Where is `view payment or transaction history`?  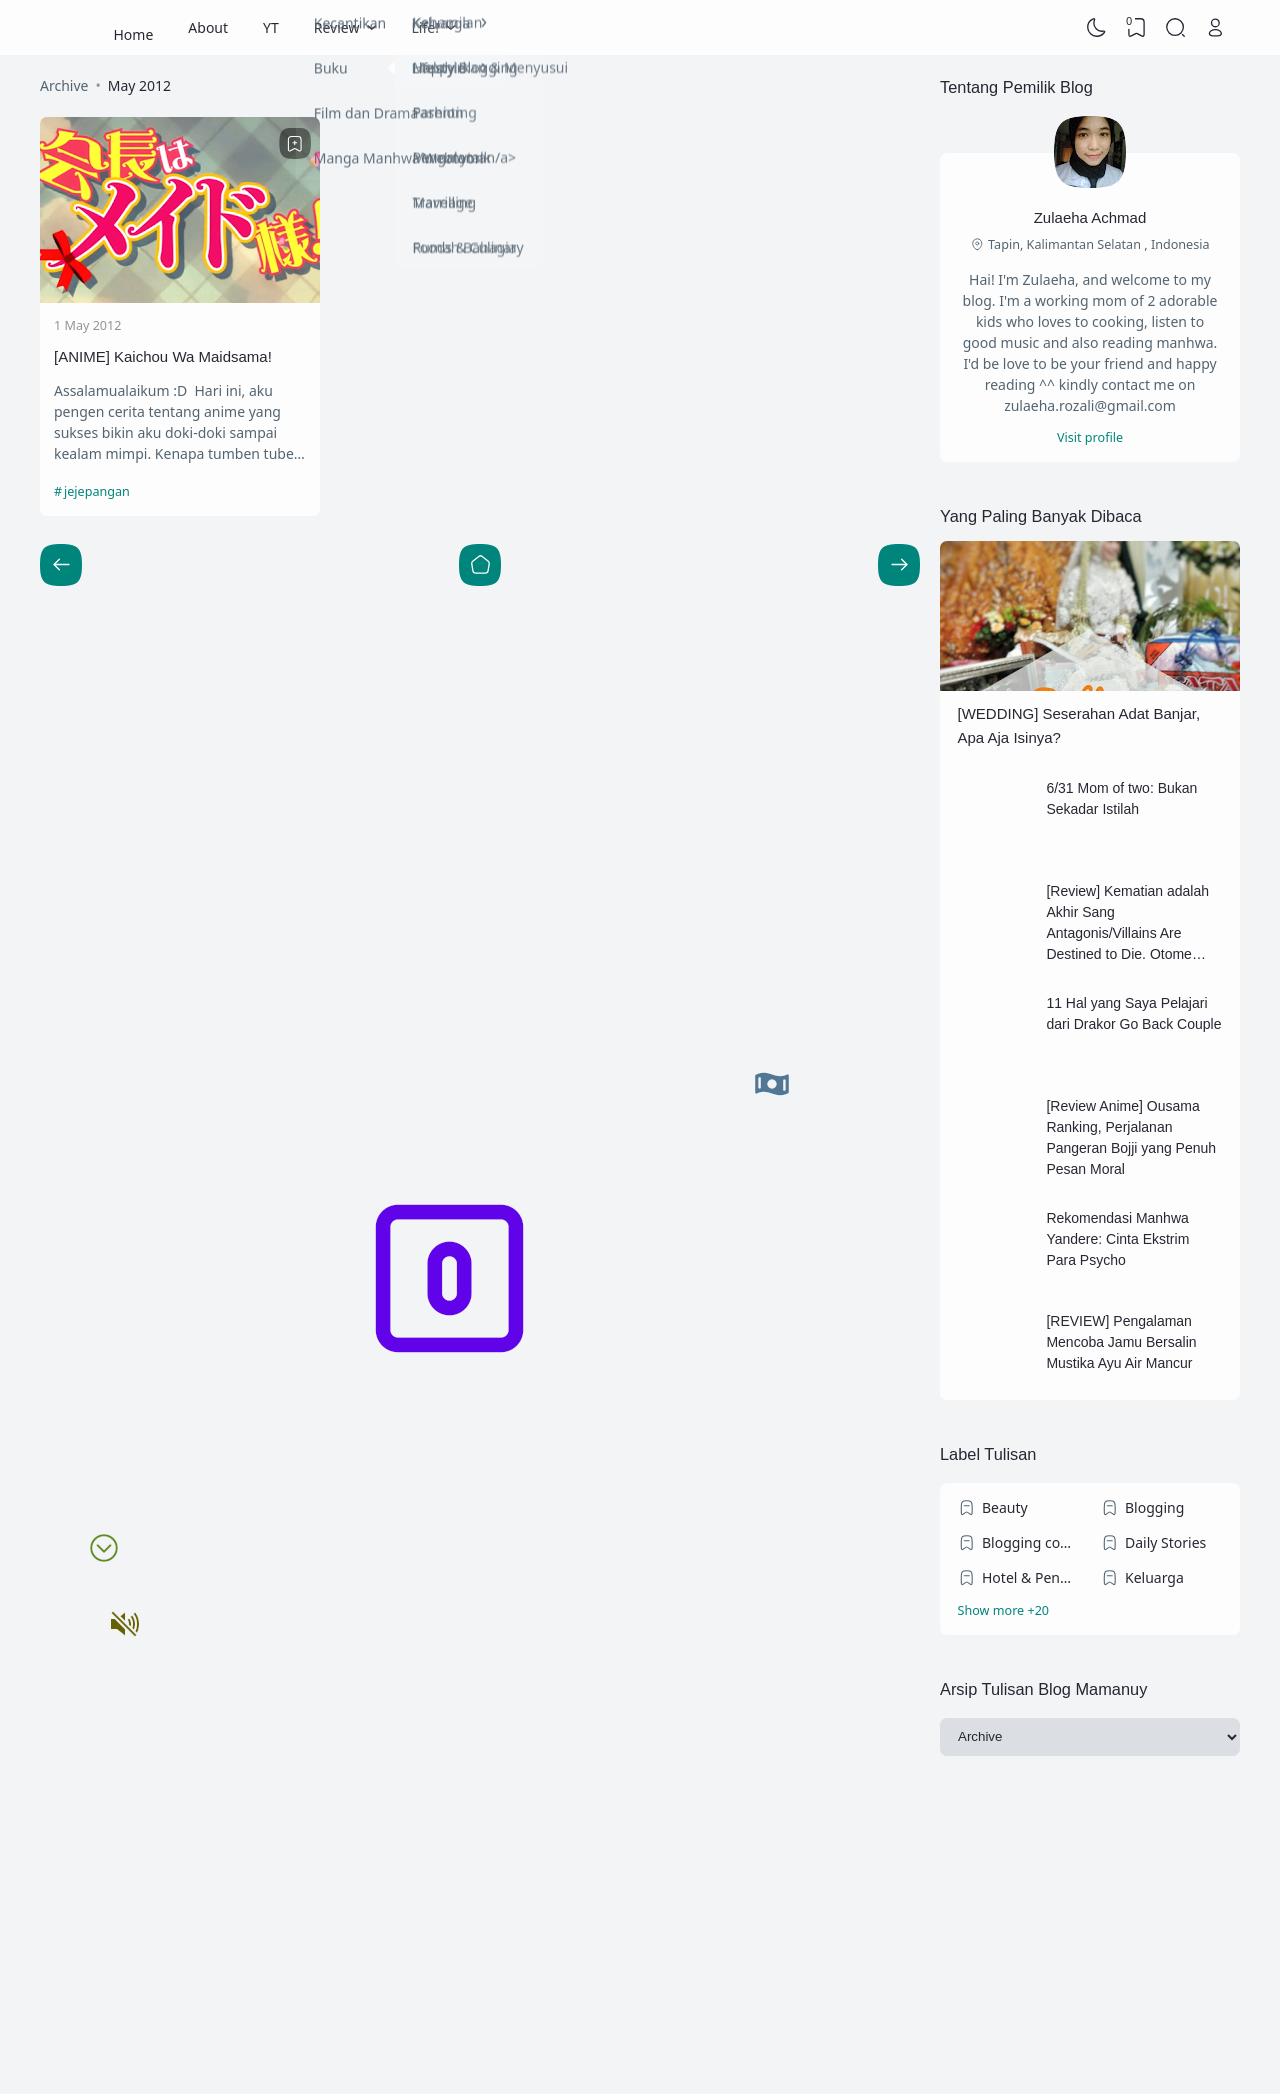 view payment or transaction history is located at coordinates (772, 1084).